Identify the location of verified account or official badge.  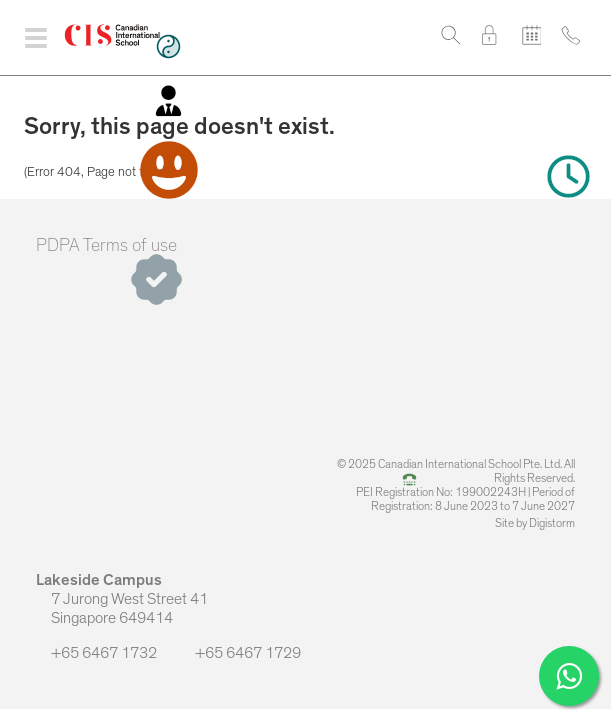
(156, 279).